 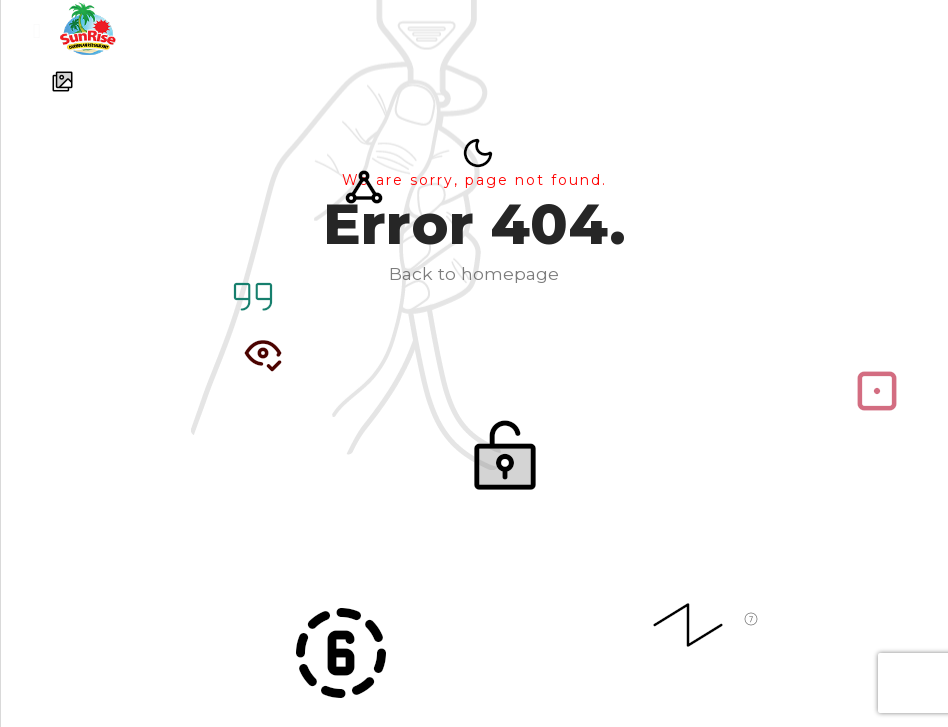 I want to click on unlock or access secured content, so click(x=505, y=459).